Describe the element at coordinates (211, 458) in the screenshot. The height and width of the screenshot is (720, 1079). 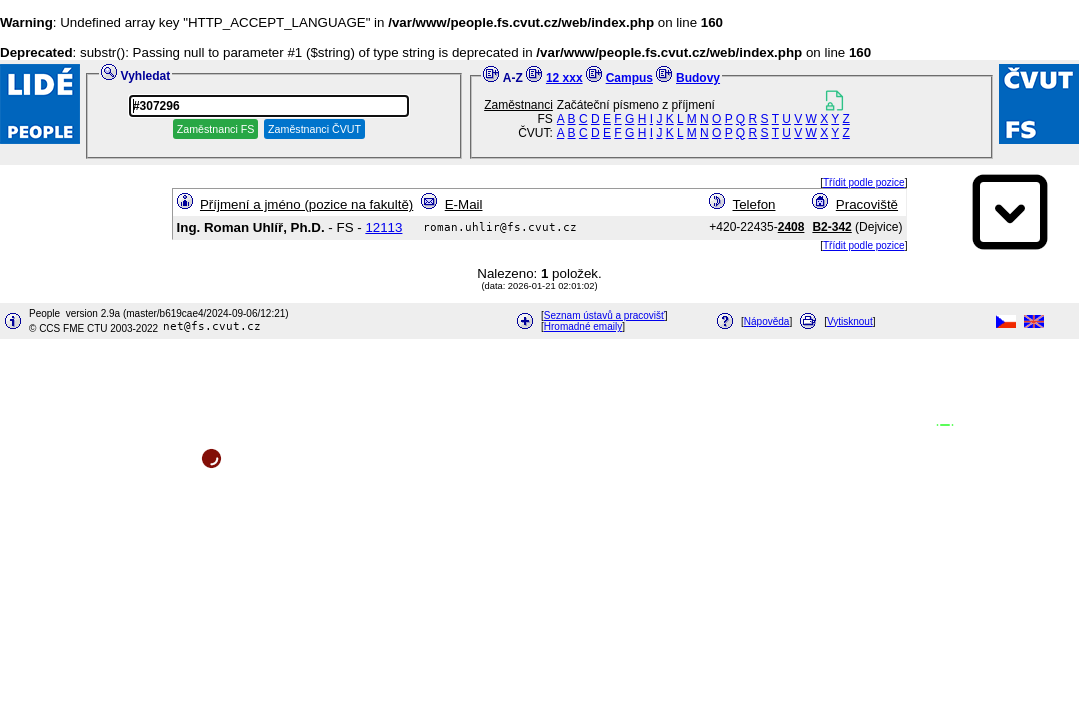
I see `apply inner shadow effect to bottom-right corner` at that location.